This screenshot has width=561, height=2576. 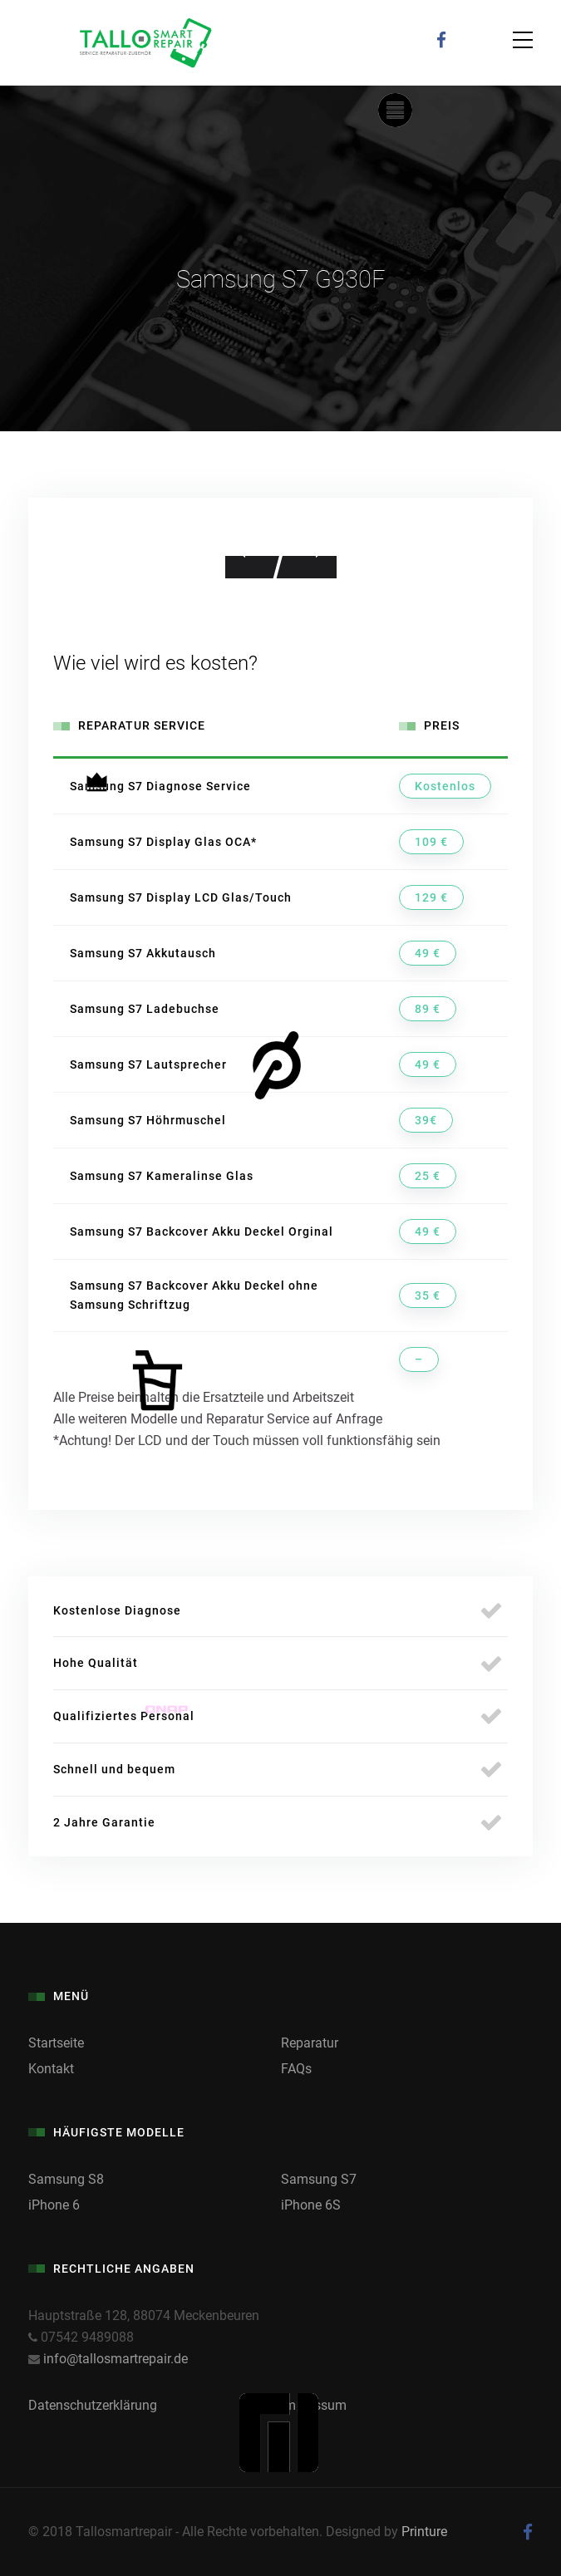 What do you see at coordinates (96, 782) in the screenshot?
I see `indicates VIP or premium membership status` at bounding box center [96, 782].